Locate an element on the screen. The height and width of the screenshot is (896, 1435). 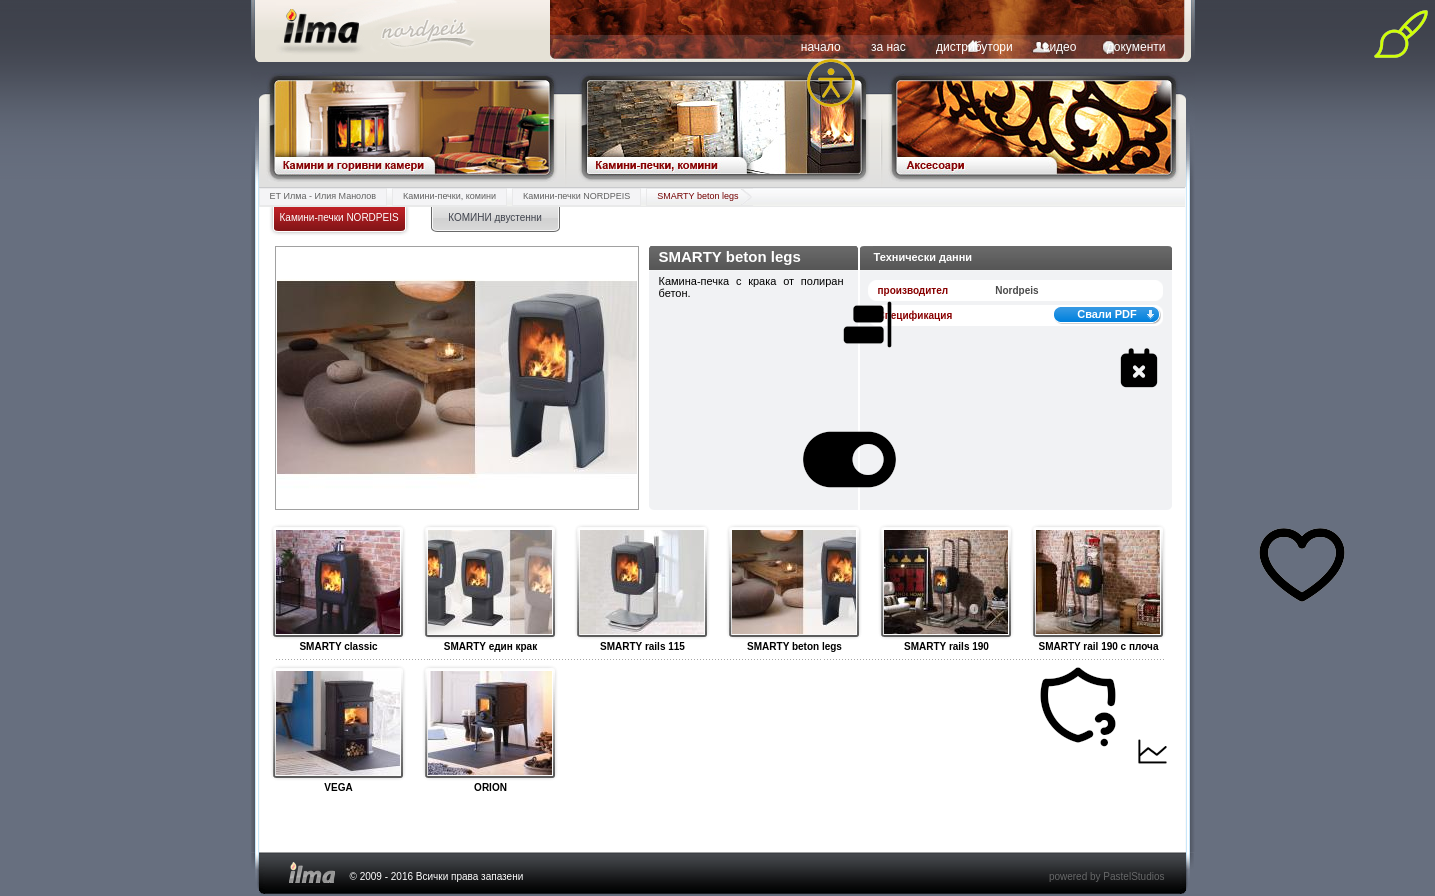
add to favorites is located at coordinates (1302, 562).